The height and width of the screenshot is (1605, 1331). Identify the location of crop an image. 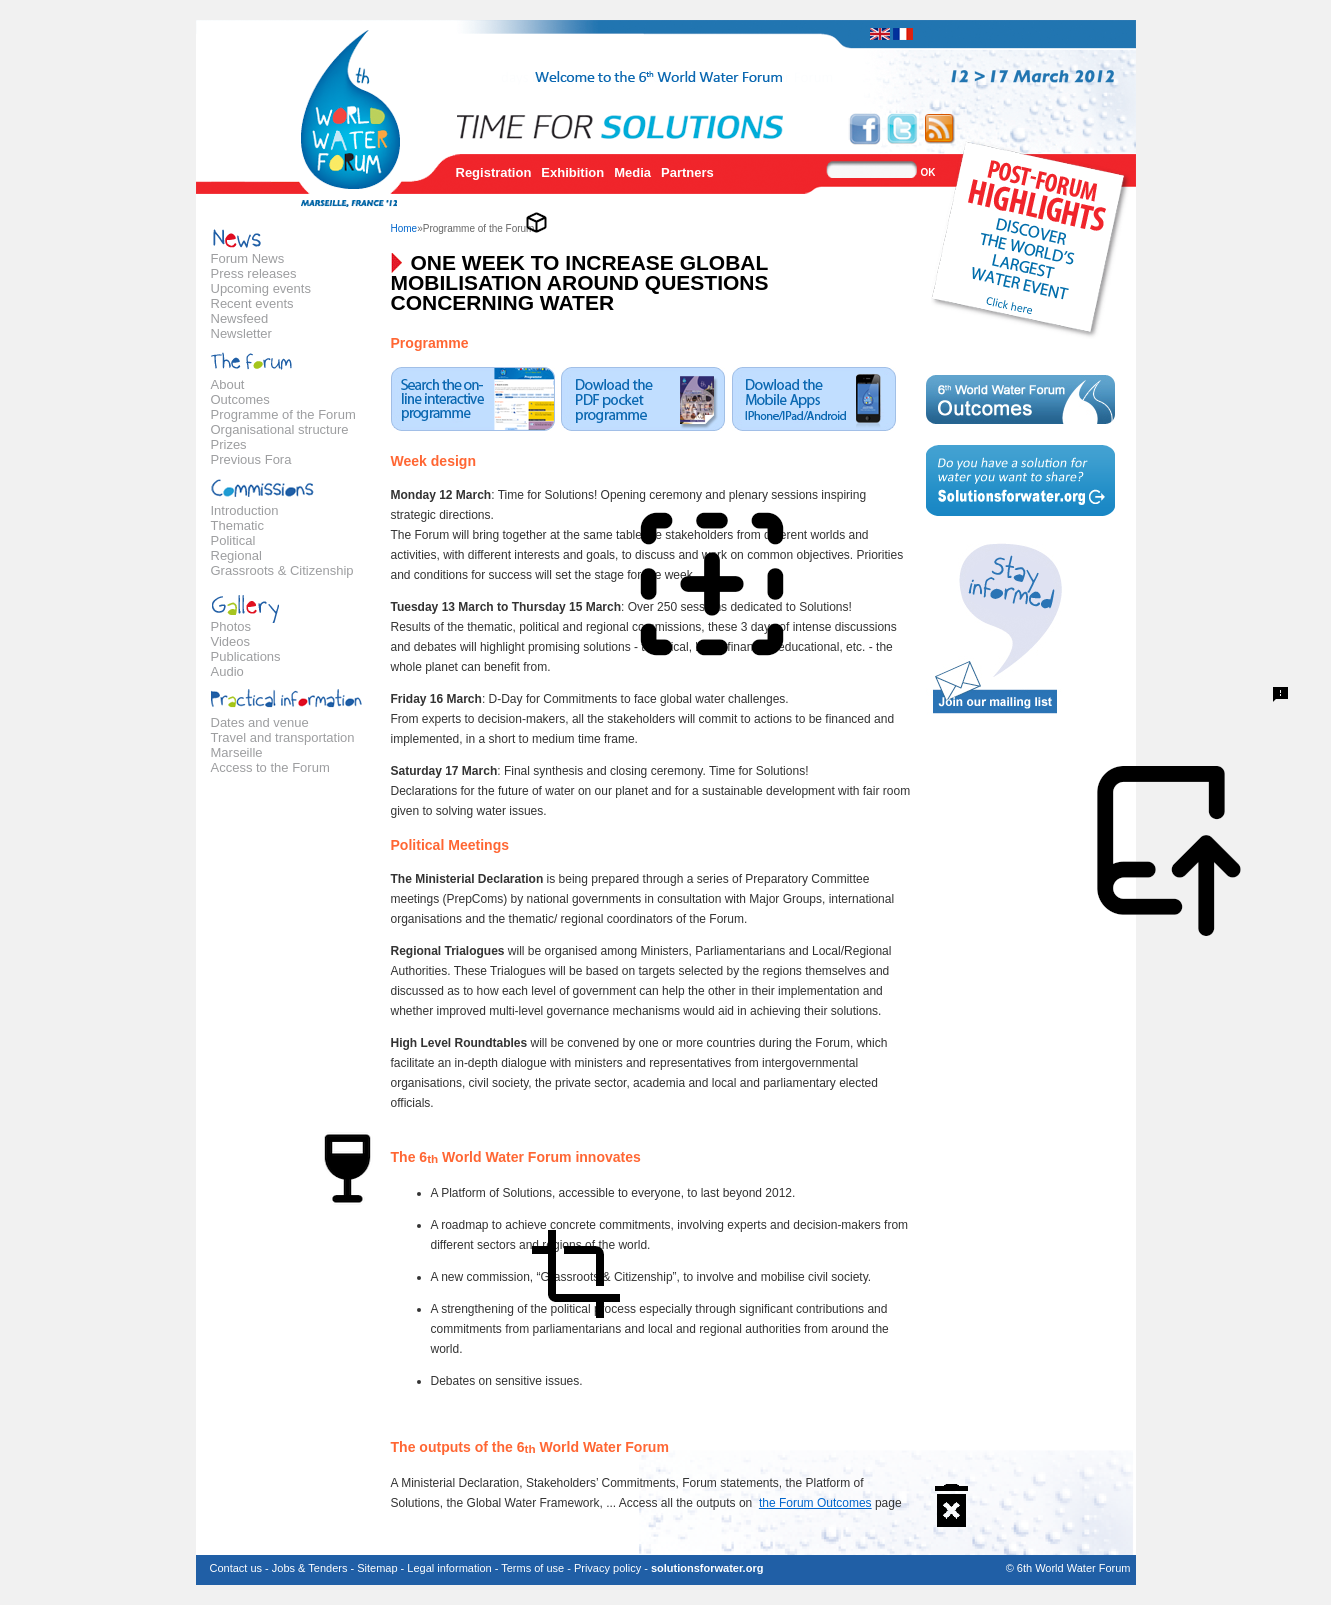
(576, 1274).